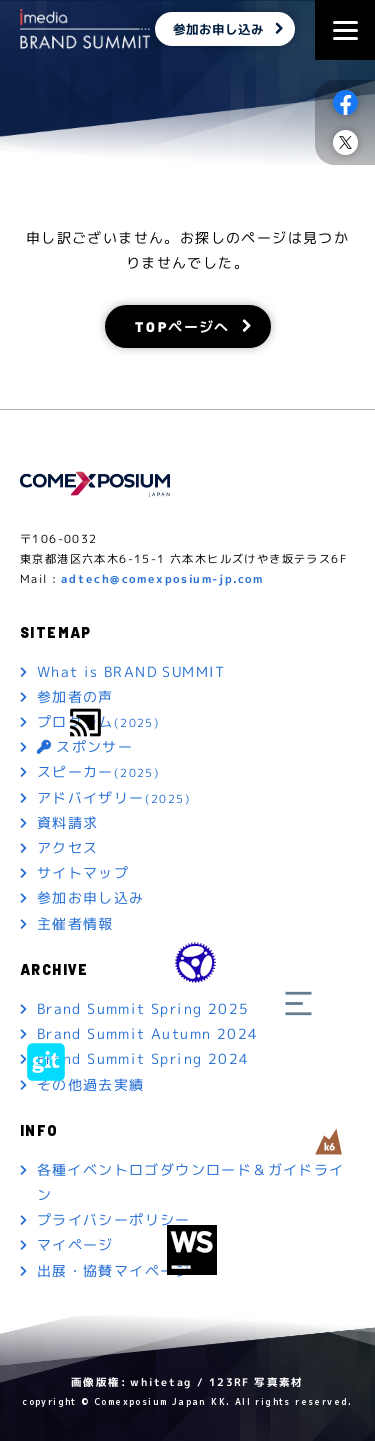 This screenshot has width=375, height=1441. What do you see at coordinates (192, 1250) in the screenshot?
I see `open WebStorm IDE` at bounding box center [192, 1250].